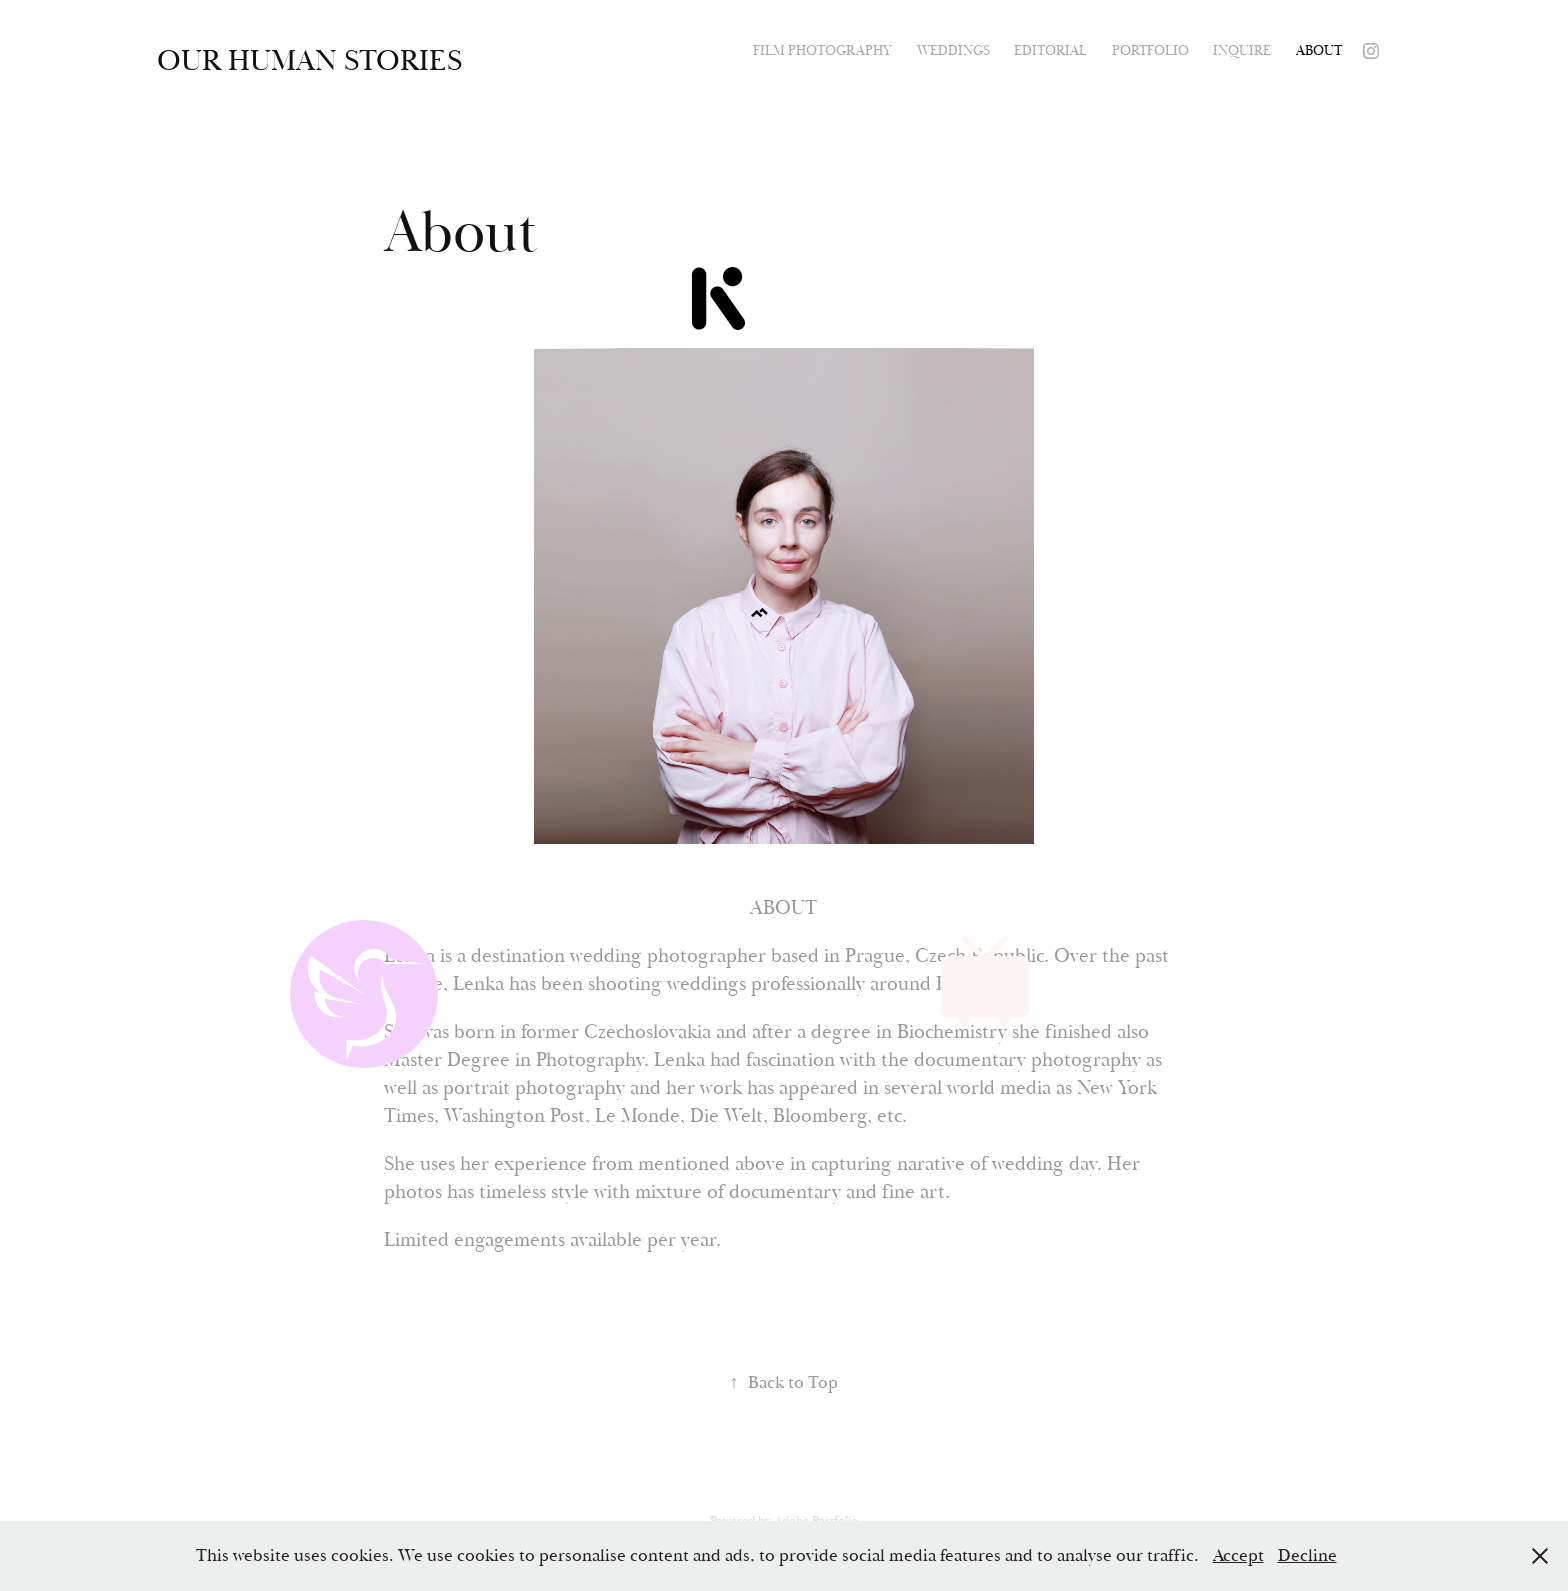  Describe the element at coordinates (759, 612) in the screenshot. I see `Code Climate logo` at that location.